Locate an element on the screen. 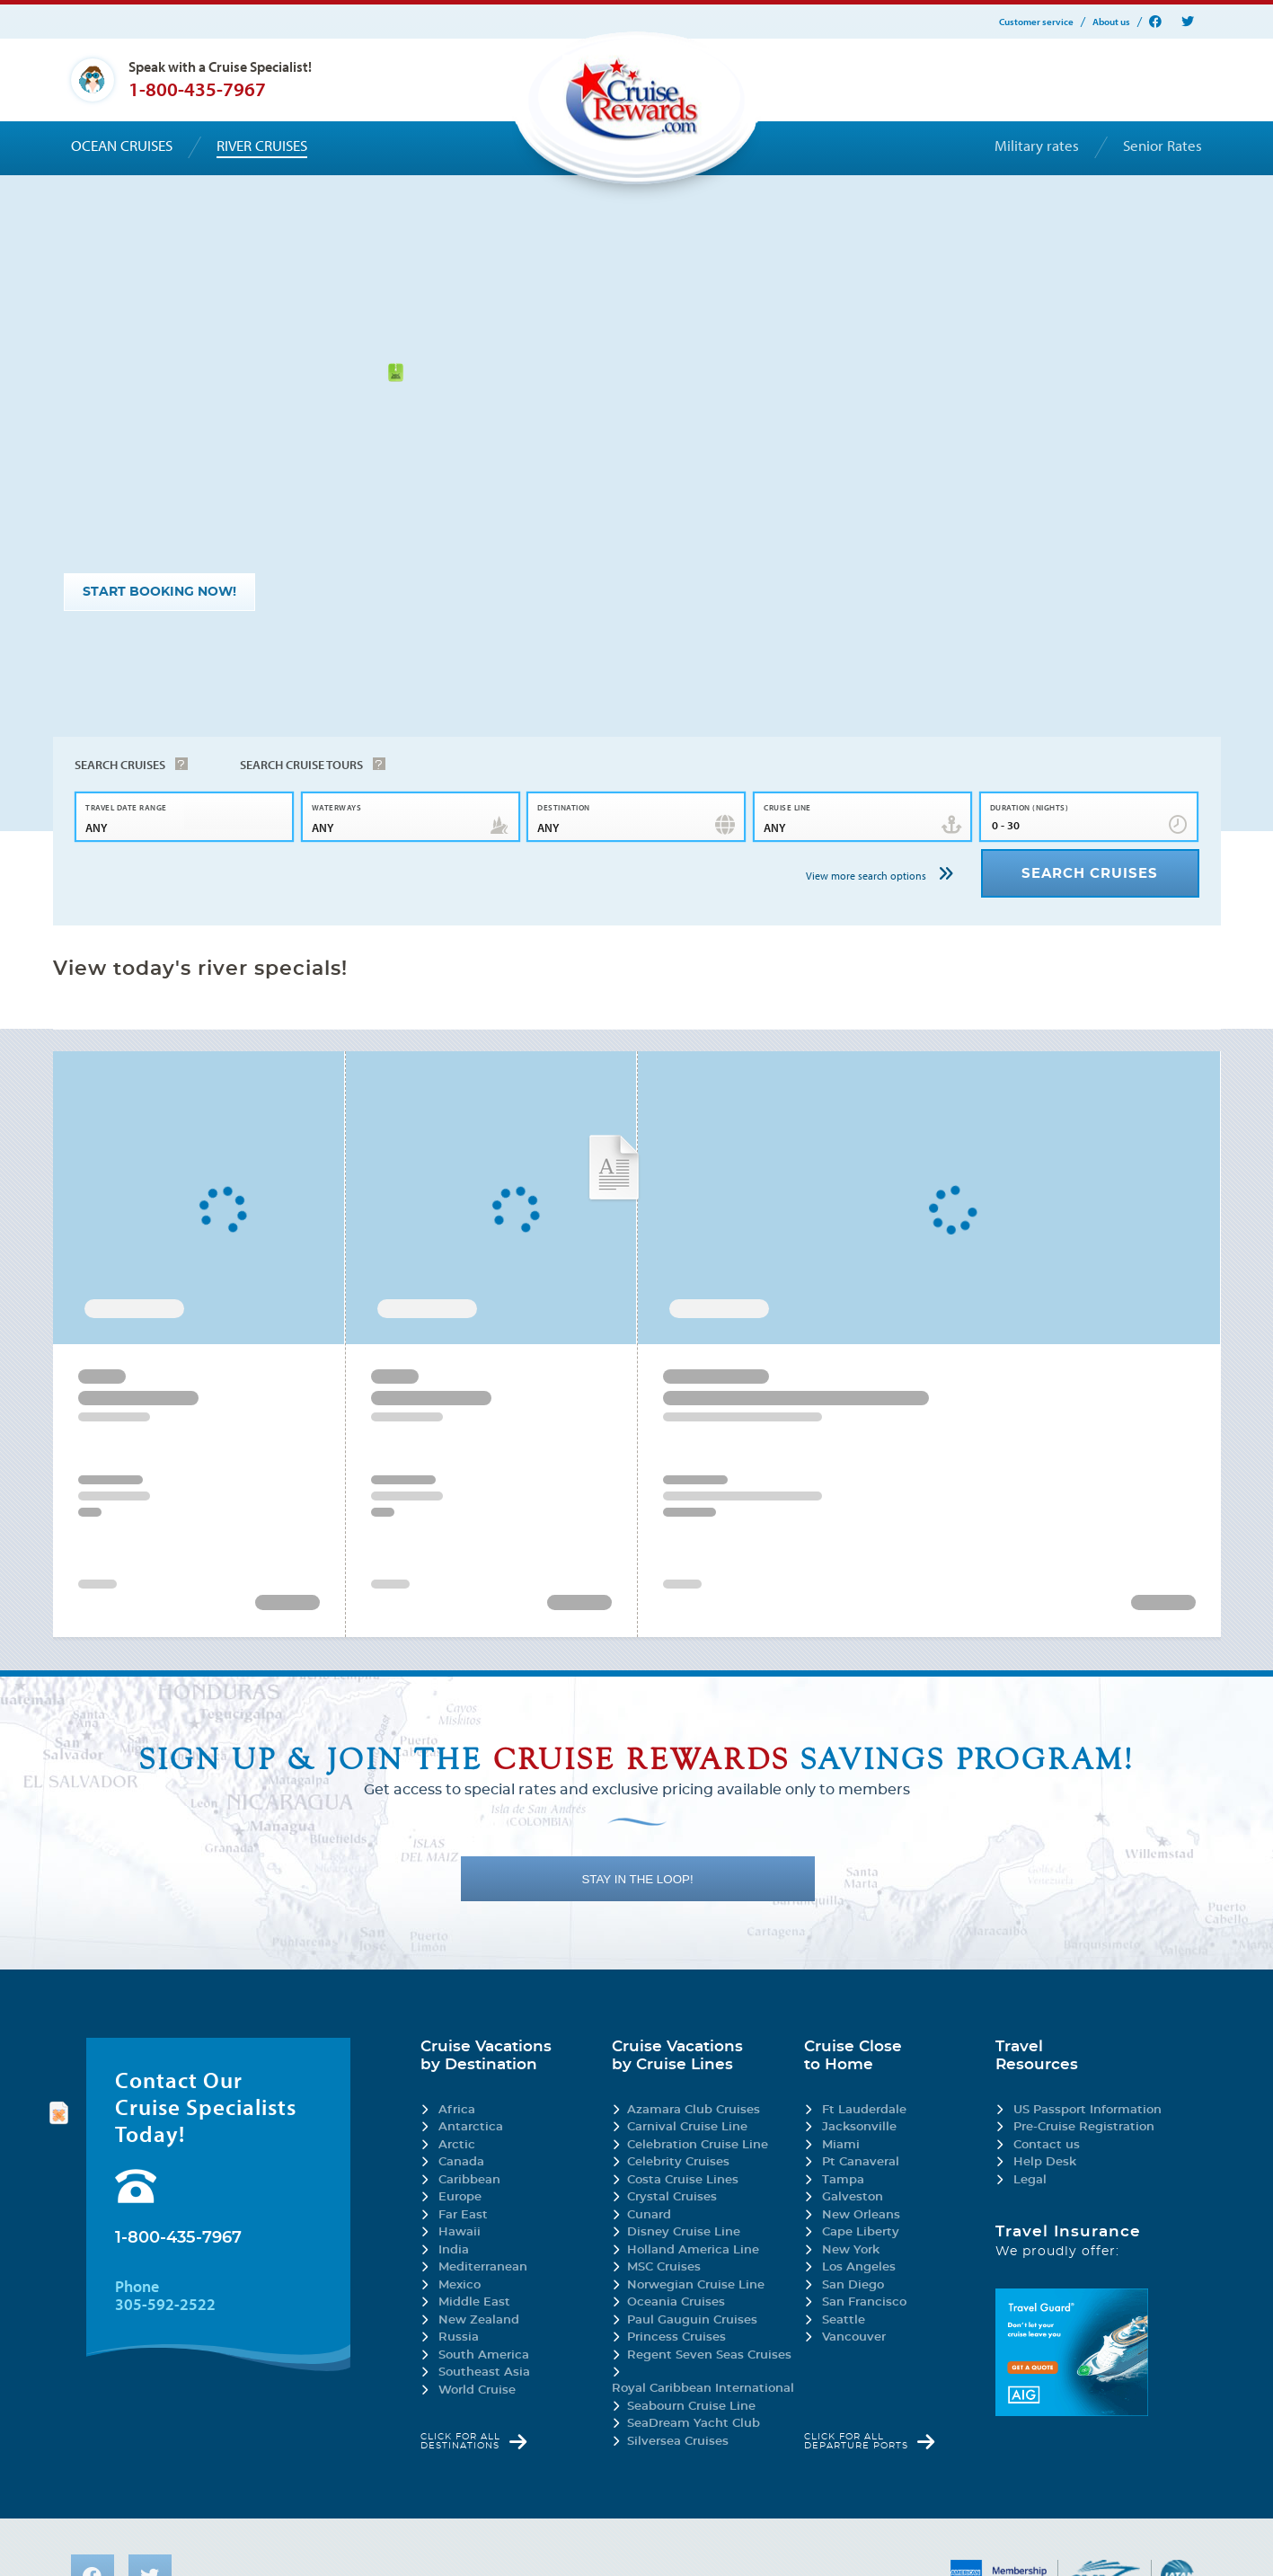 This screenshot has height=2576, width=1273. an android application package file (apk) is located at coordinates (395, 372).